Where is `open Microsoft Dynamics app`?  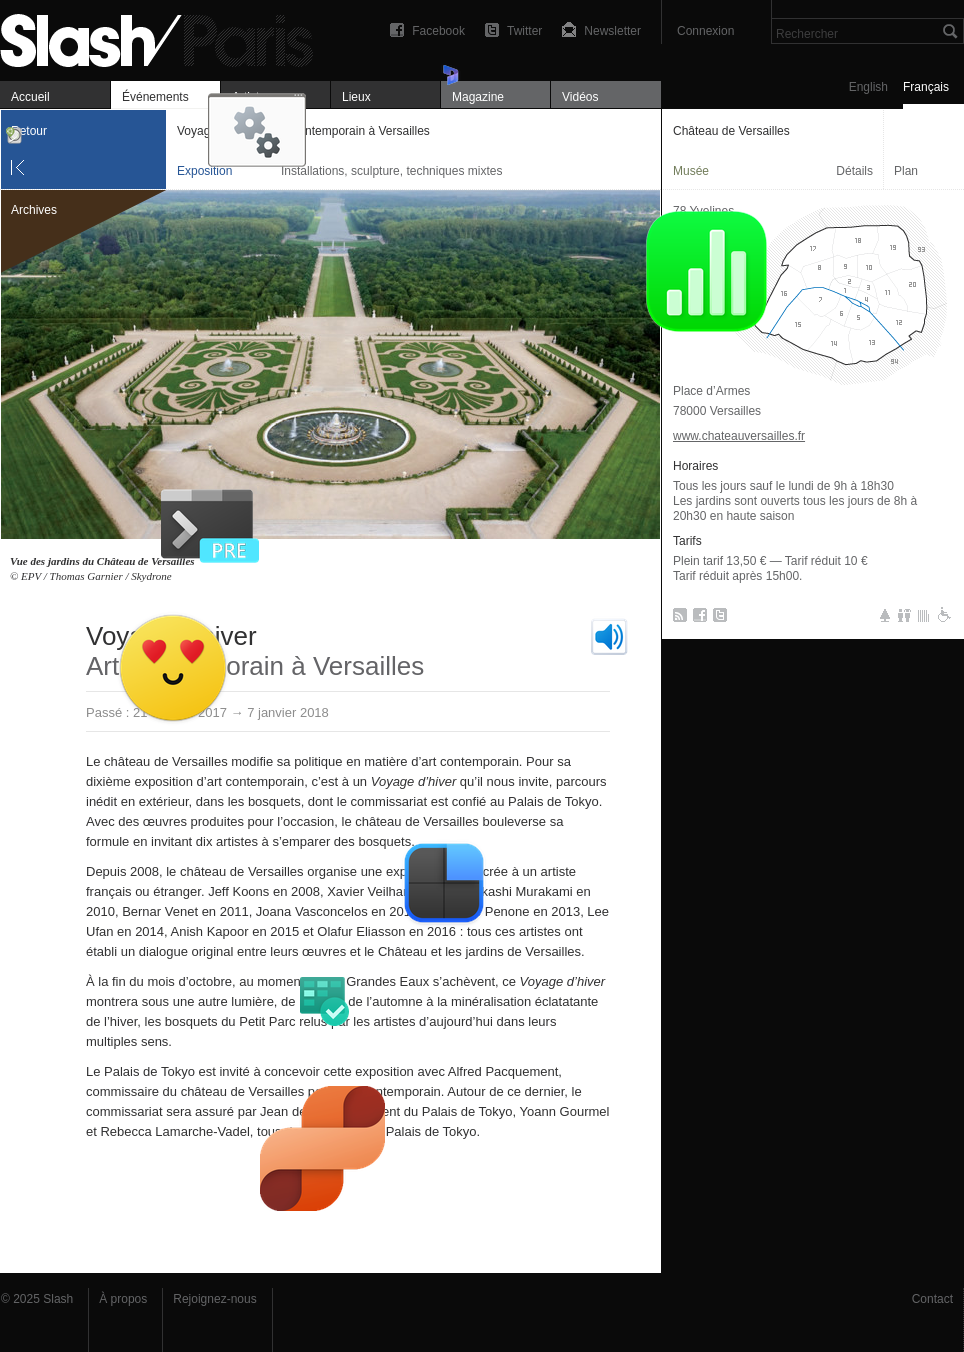
open Microsoft Dynamics app is located at coordinates (451, 75).